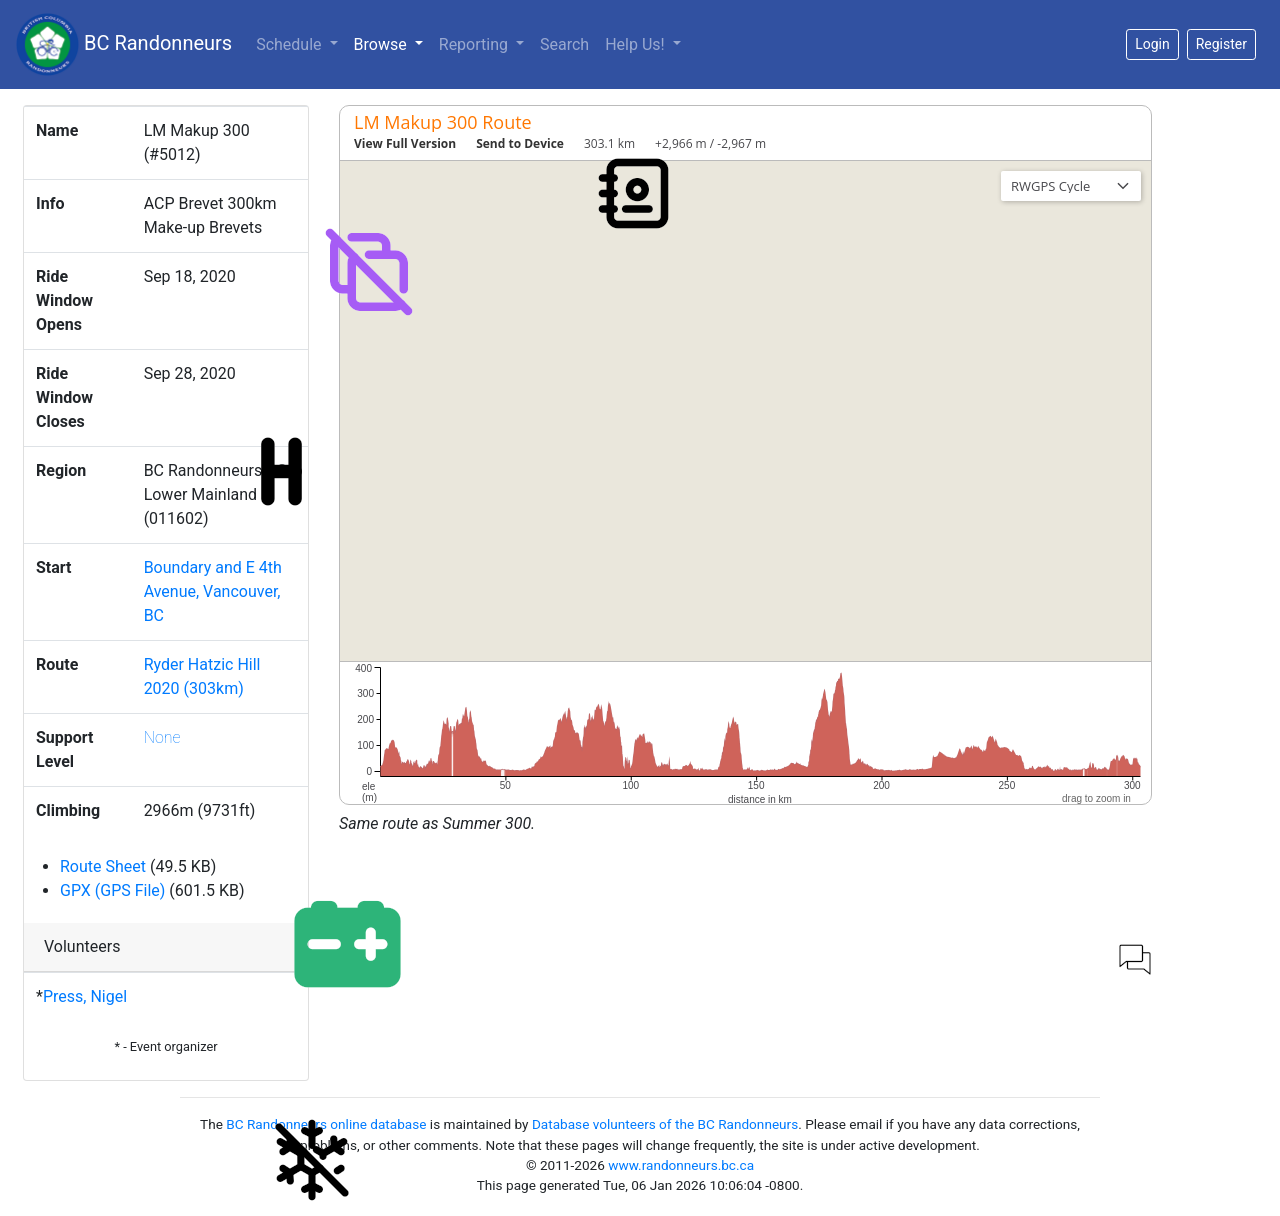  What do you see at coordinates (347, 947) in the screenshot?
I see `check vehicle battery status` at bounding box center [347, 947].